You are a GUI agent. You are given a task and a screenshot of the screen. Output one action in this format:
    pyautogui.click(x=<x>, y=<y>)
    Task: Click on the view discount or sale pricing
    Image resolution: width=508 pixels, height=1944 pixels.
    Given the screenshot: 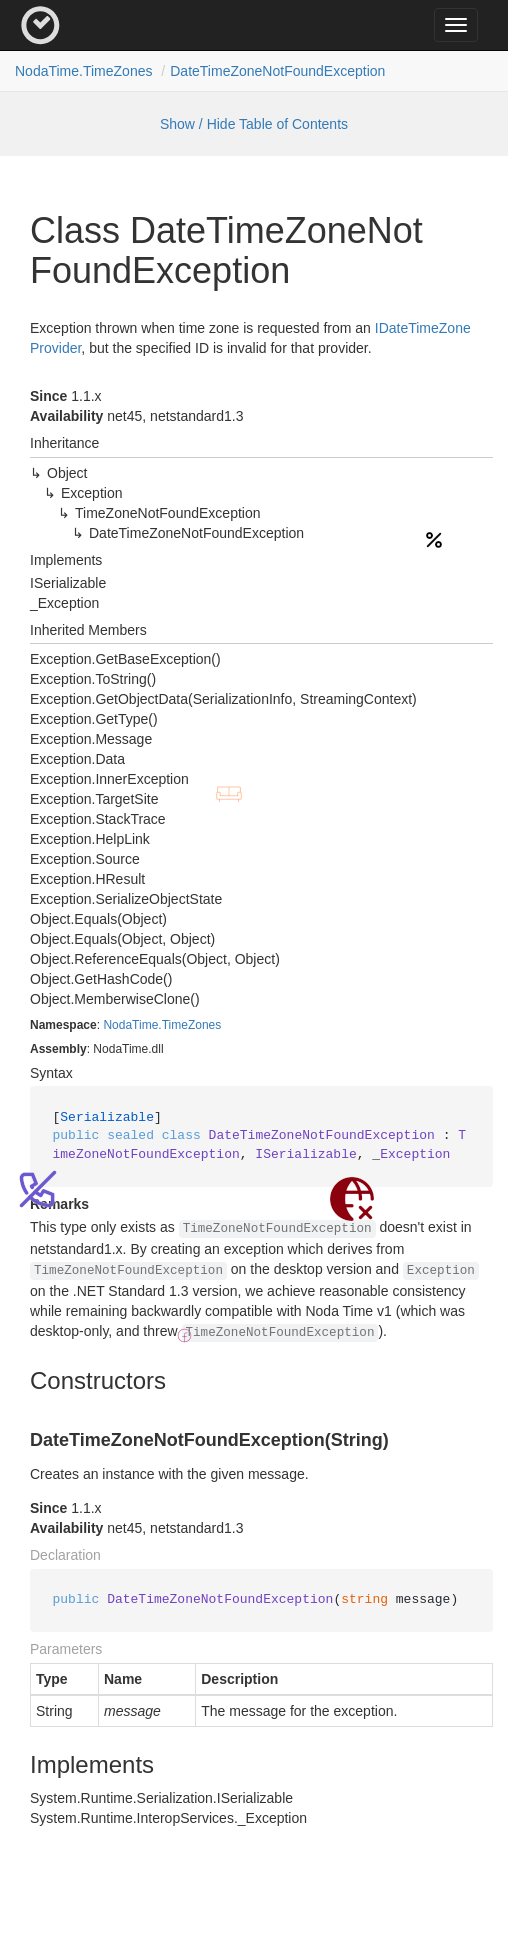 What is the action you would take?
    pyautogui.click(x=434, y=540)
    